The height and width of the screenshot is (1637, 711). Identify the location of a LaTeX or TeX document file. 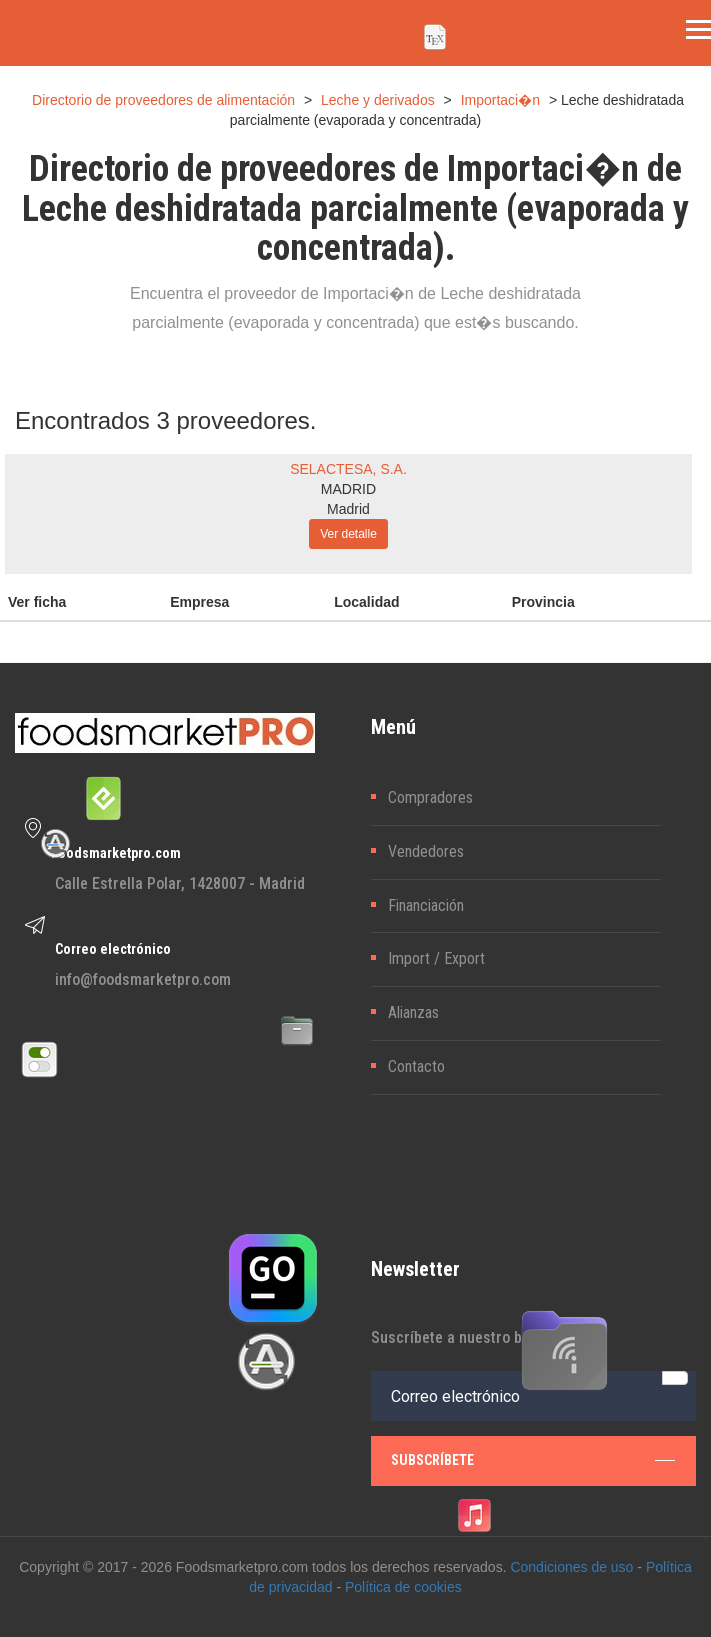
(435, 37).